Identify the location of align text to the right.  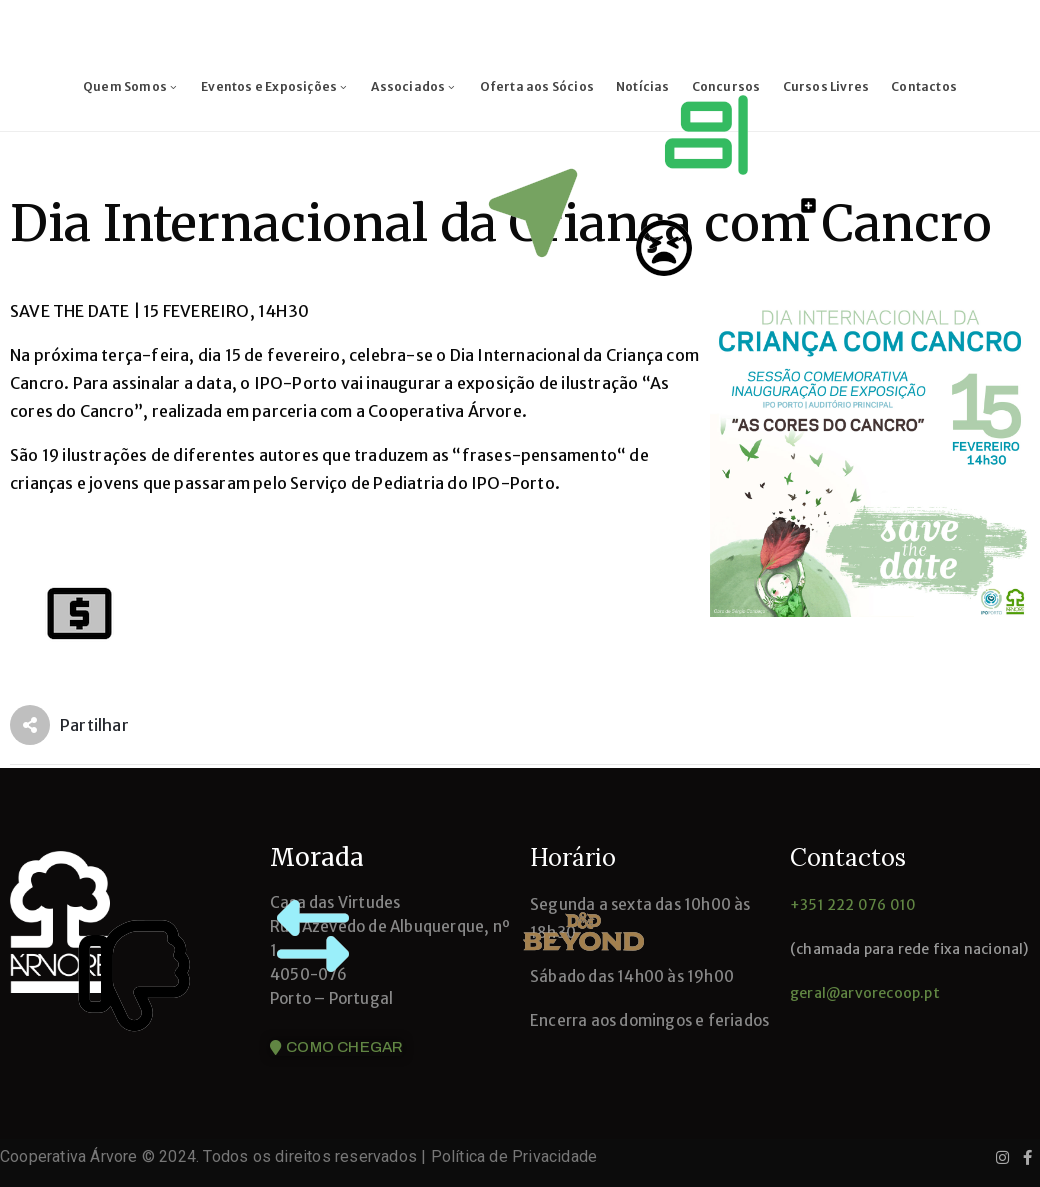
(708, 135).